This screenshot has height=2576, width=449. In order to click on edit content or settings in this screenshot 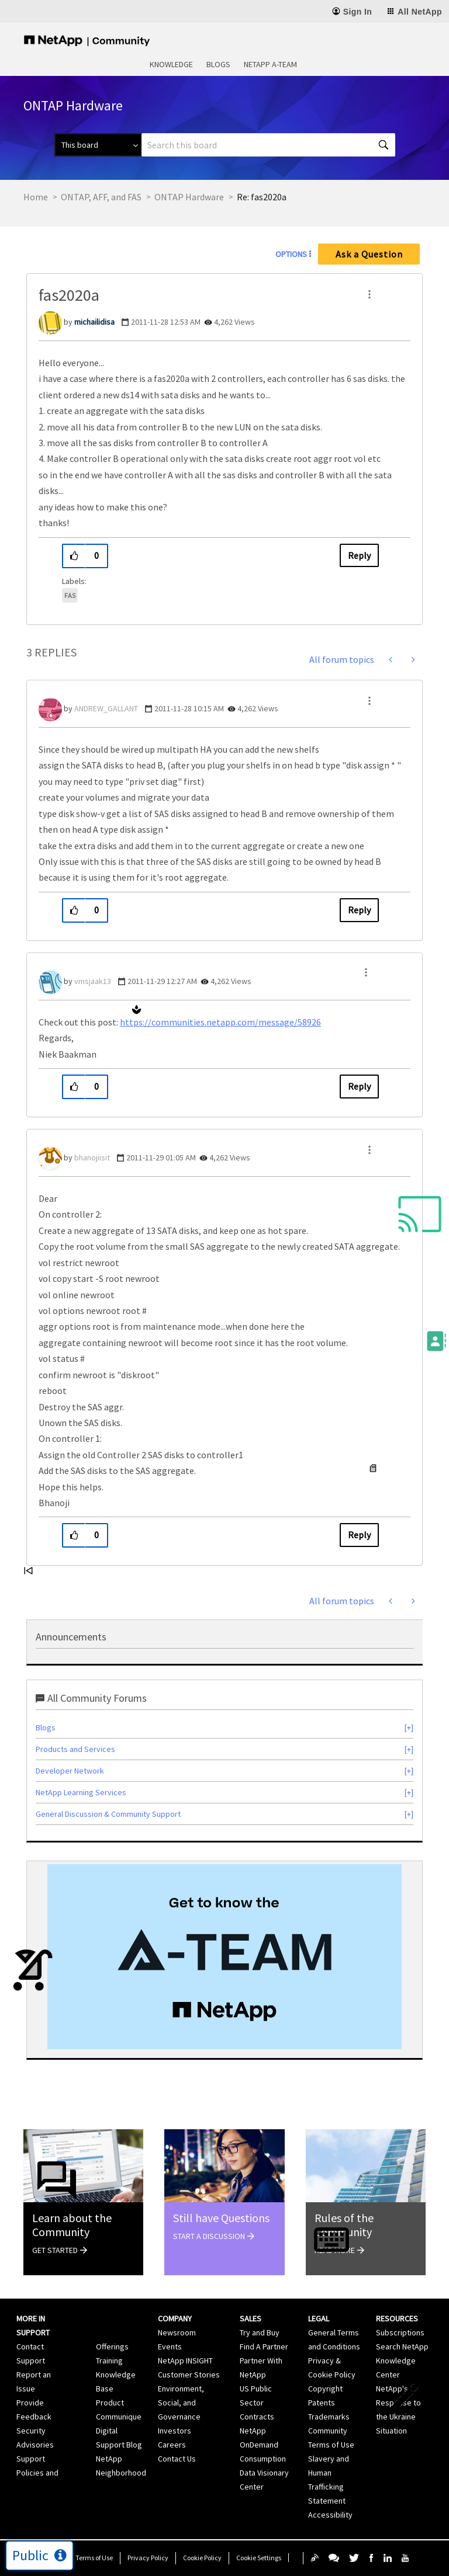, I will do `click(406, 2396)`.